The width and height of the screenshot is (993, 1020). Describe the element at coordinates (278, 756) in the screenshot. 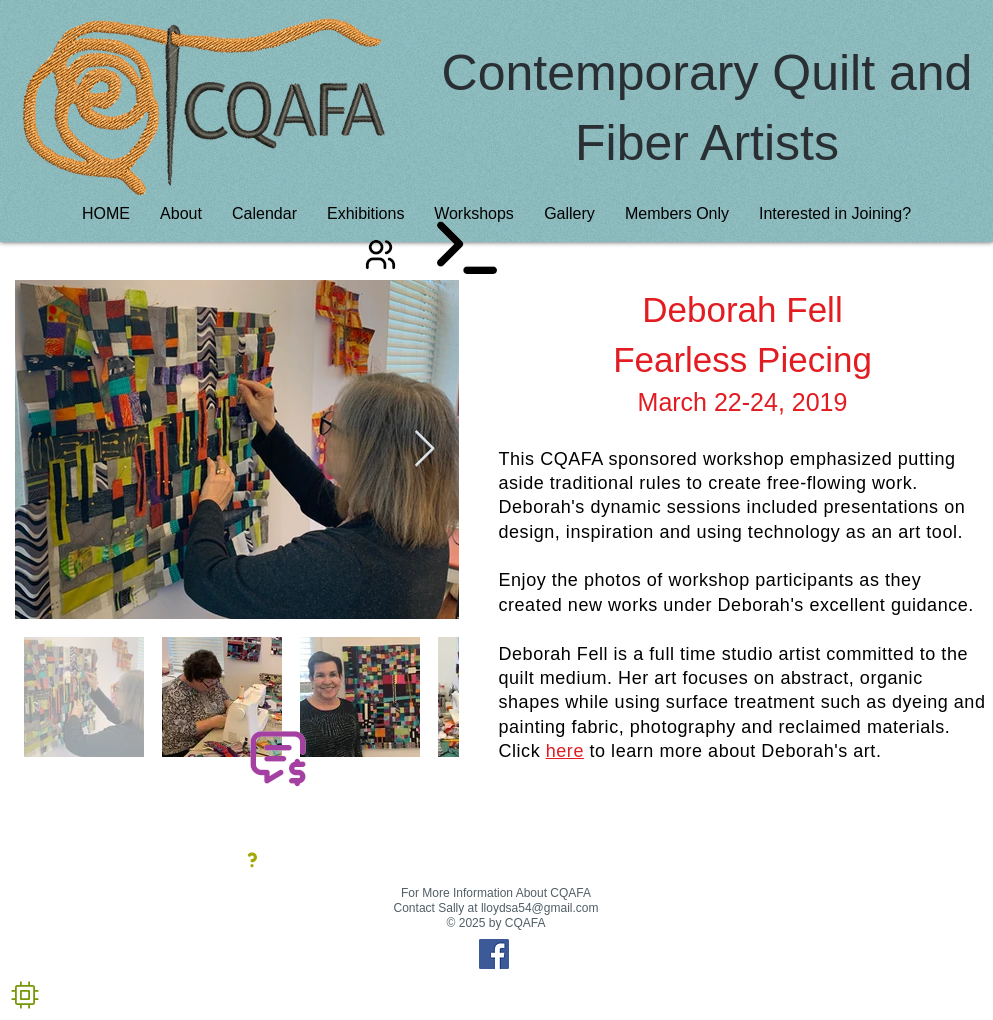

I see `view payment or transaction messages` at that location.